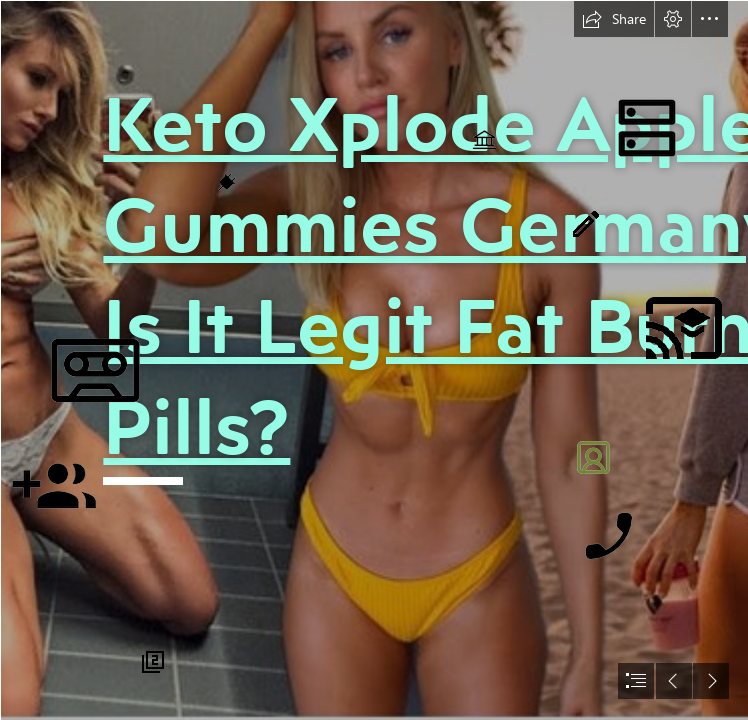  I want to click on connect to a power source, so click(226, 182).